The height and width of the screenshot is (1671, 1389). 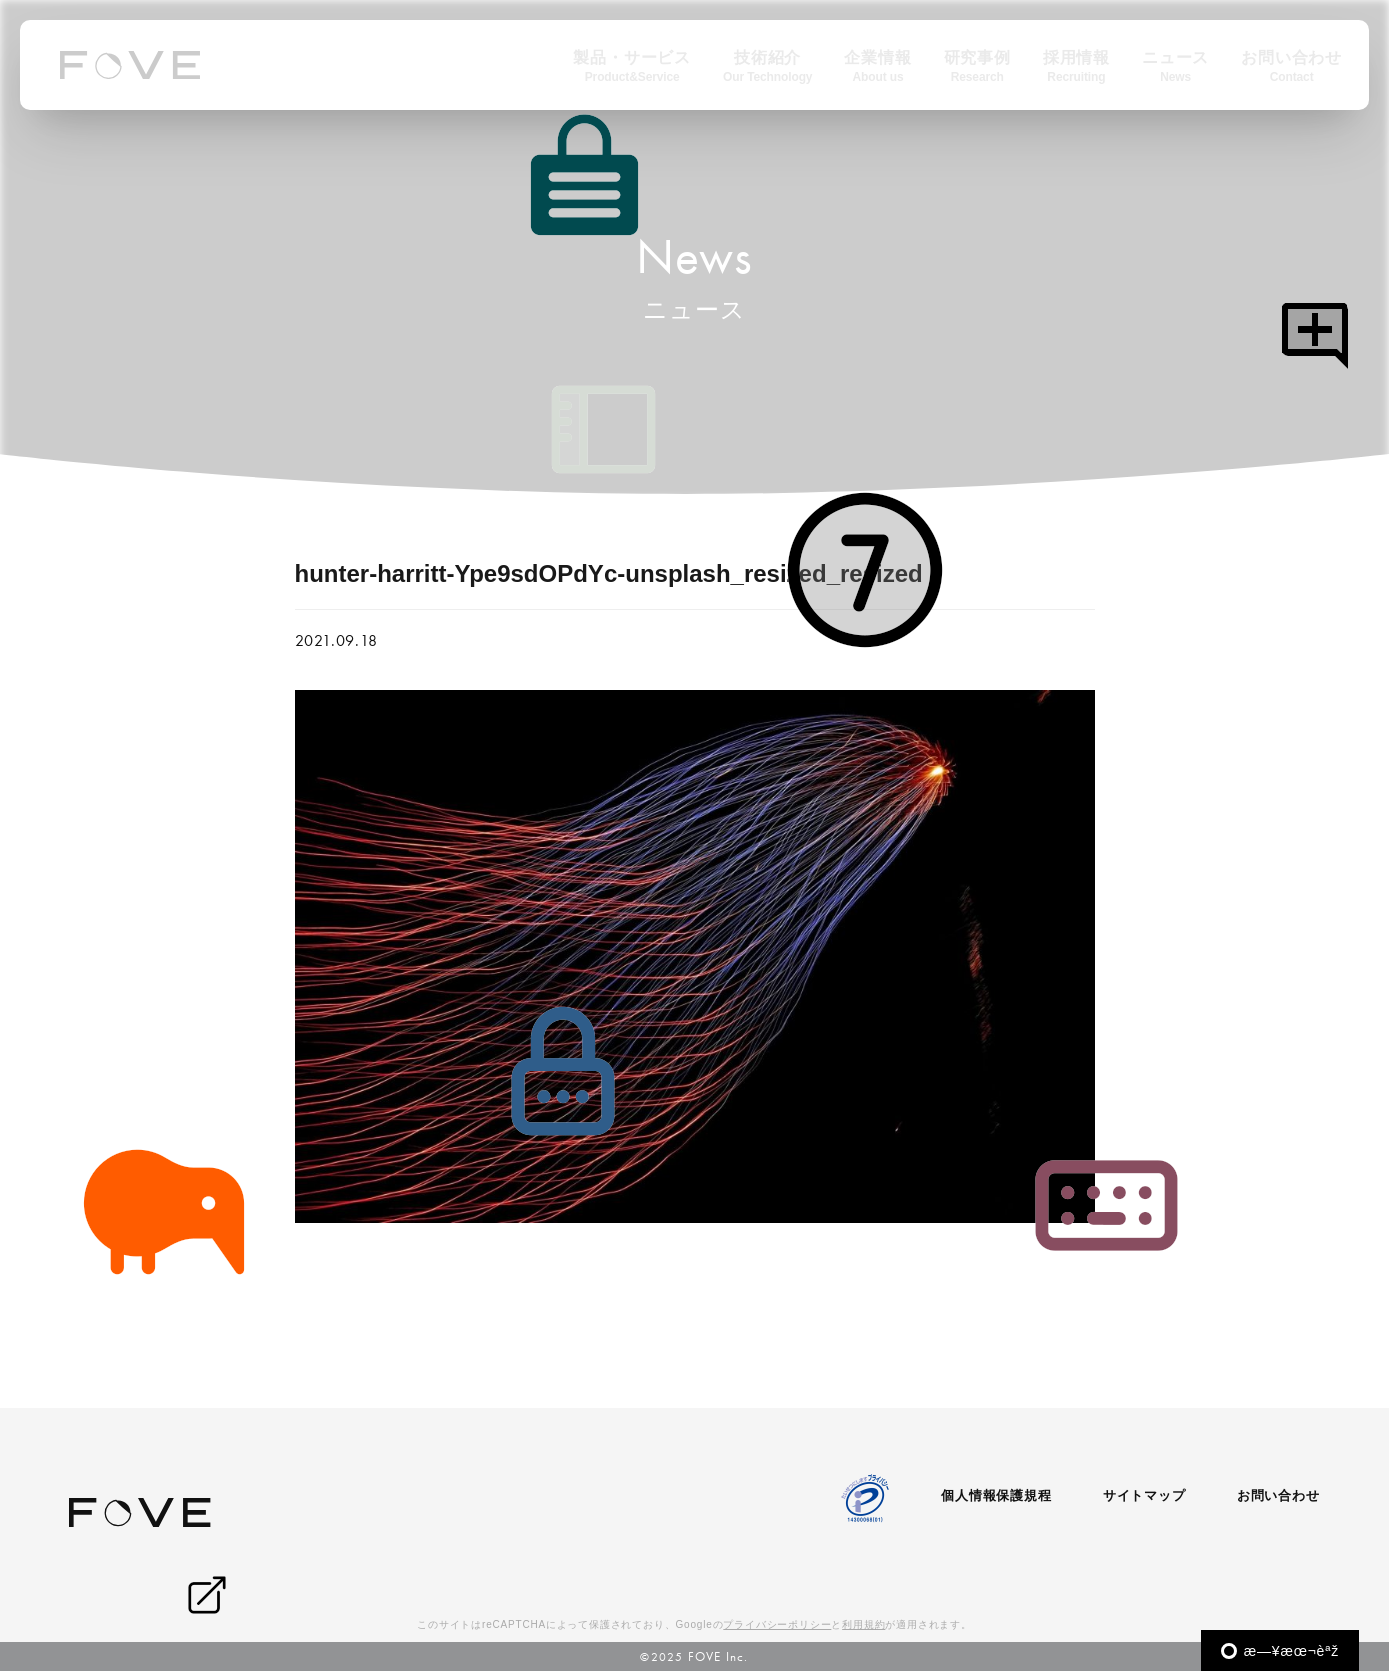 I want to click on secure or locked content, so click(x=584, y=181).